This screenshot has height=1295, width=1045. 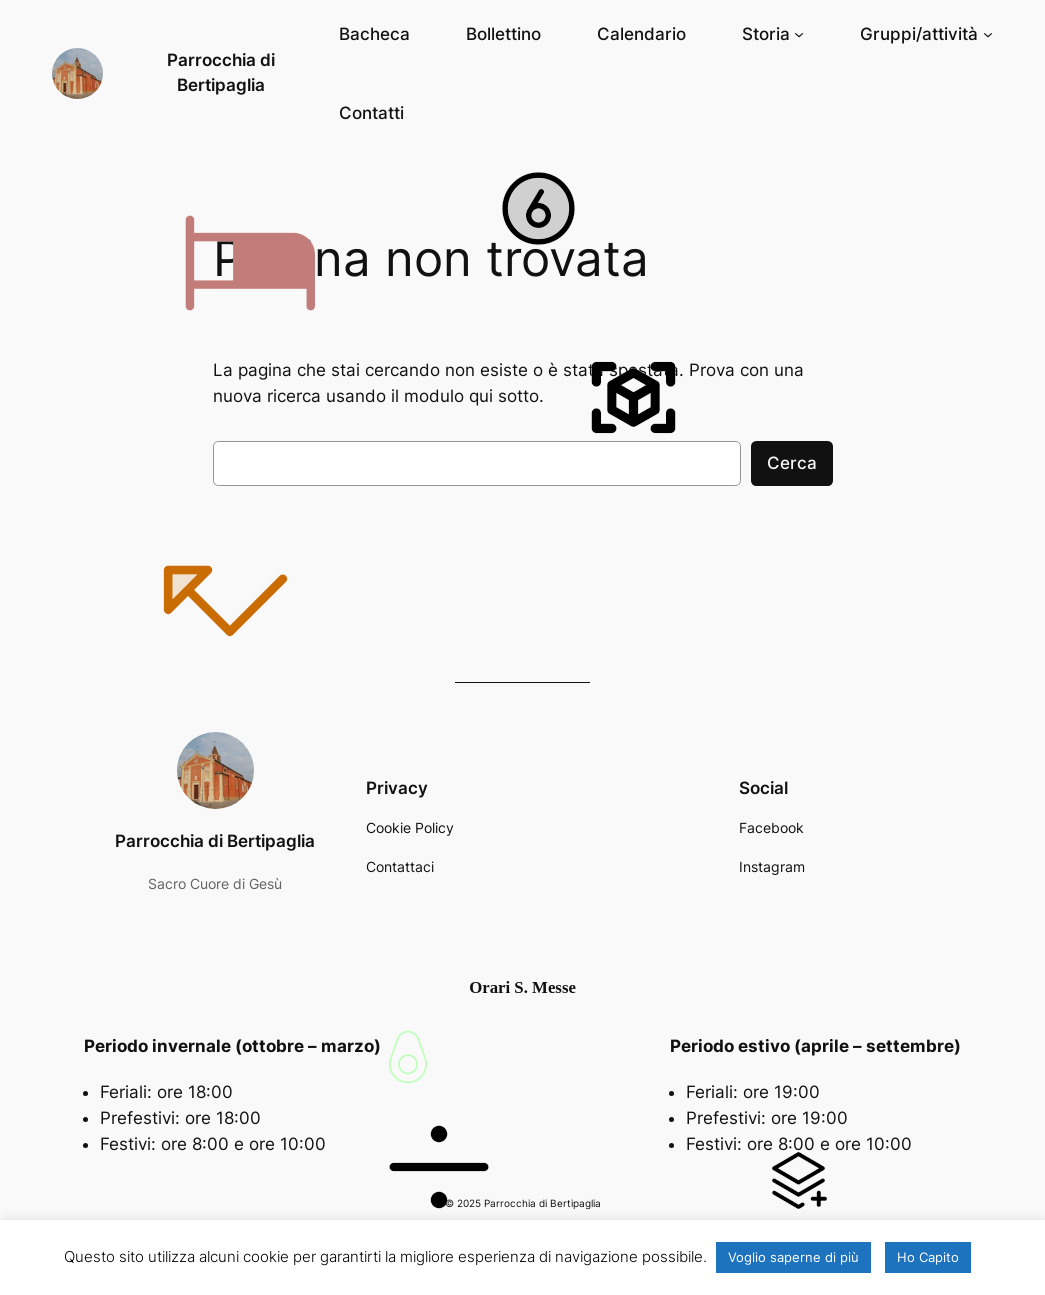 What do you see at coordinates (408, 1057) in the screenshot?
I see `indicates healthy or vegetarian food options` at bounding box center [408, 1057].